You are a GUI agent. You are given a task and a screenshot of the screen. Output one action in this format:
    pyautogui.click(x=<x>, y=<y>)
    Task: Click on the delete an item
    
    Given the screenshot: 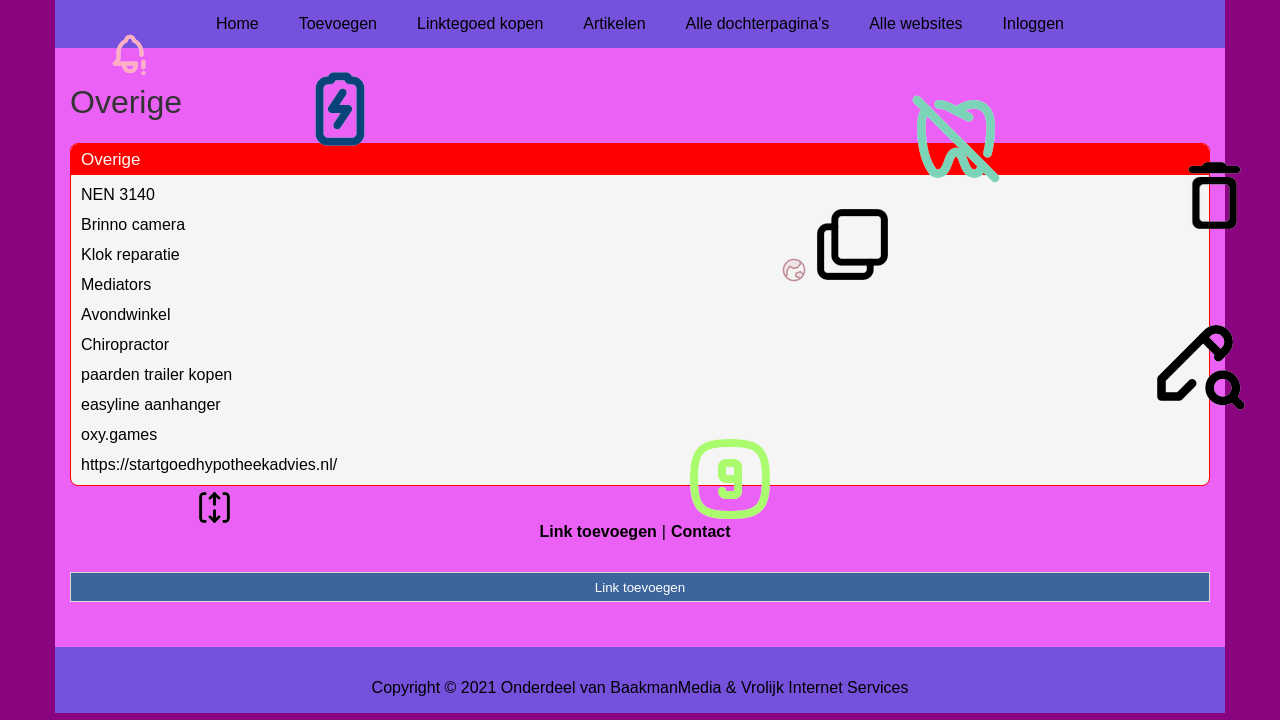 What is the action you would take?
    pyautogui.click(x=1214, y=195)
    